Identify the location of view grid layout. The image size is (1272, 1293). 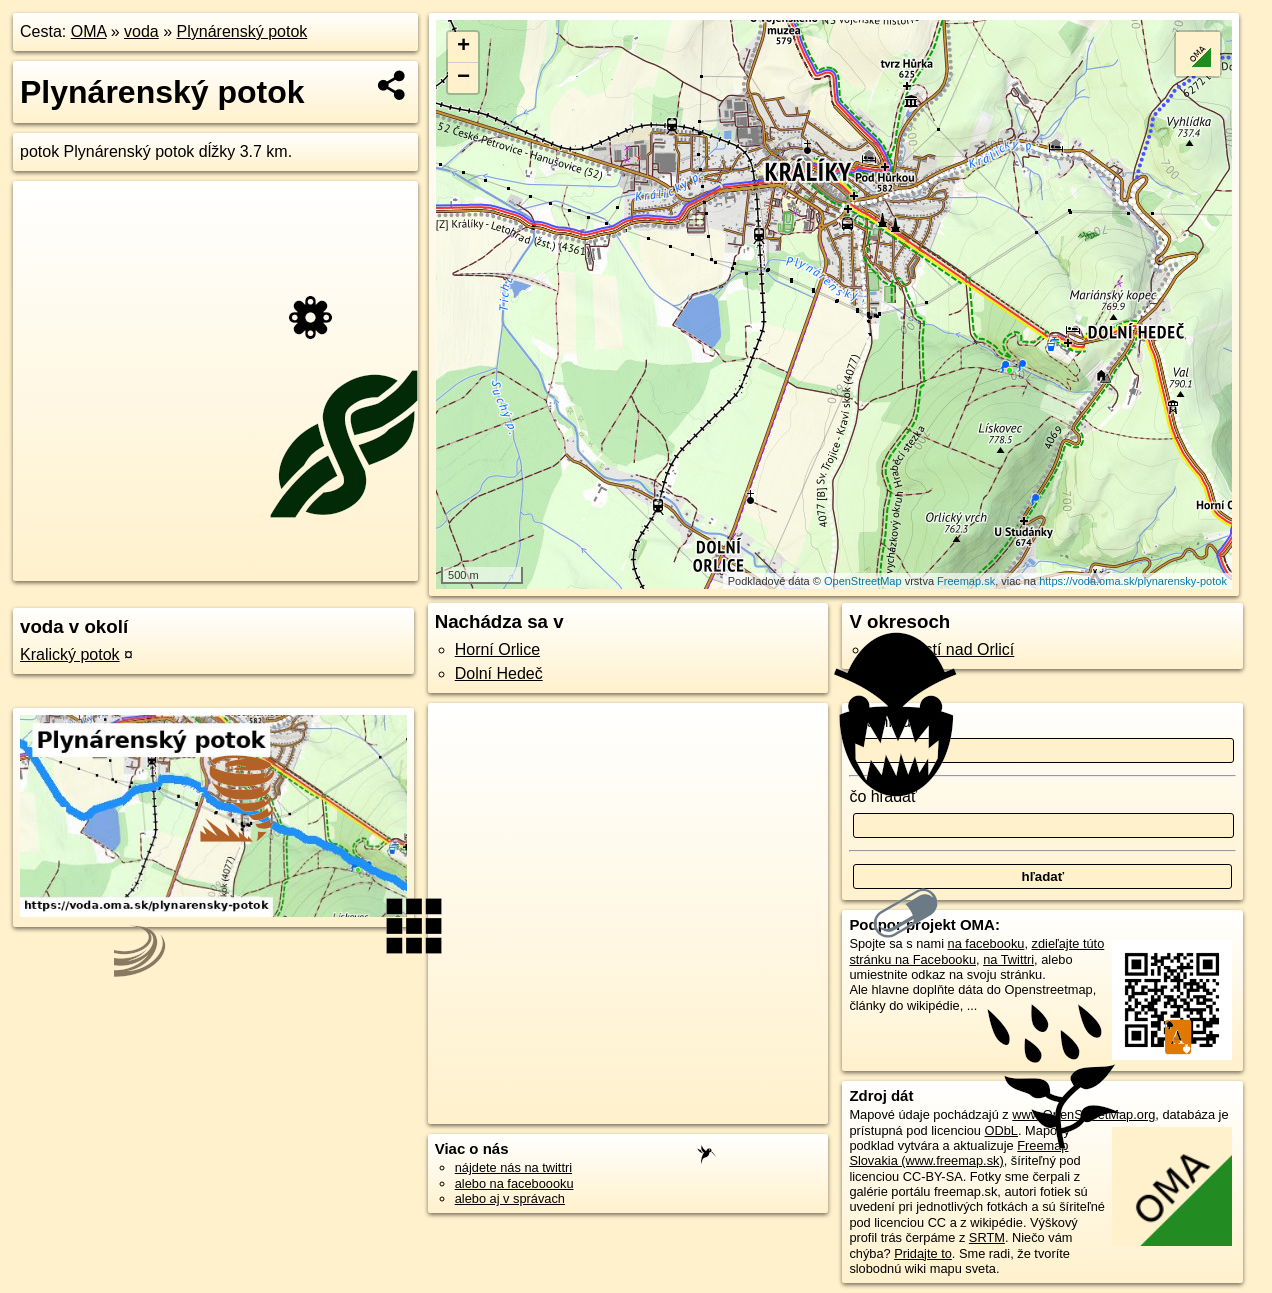
(414, 926).